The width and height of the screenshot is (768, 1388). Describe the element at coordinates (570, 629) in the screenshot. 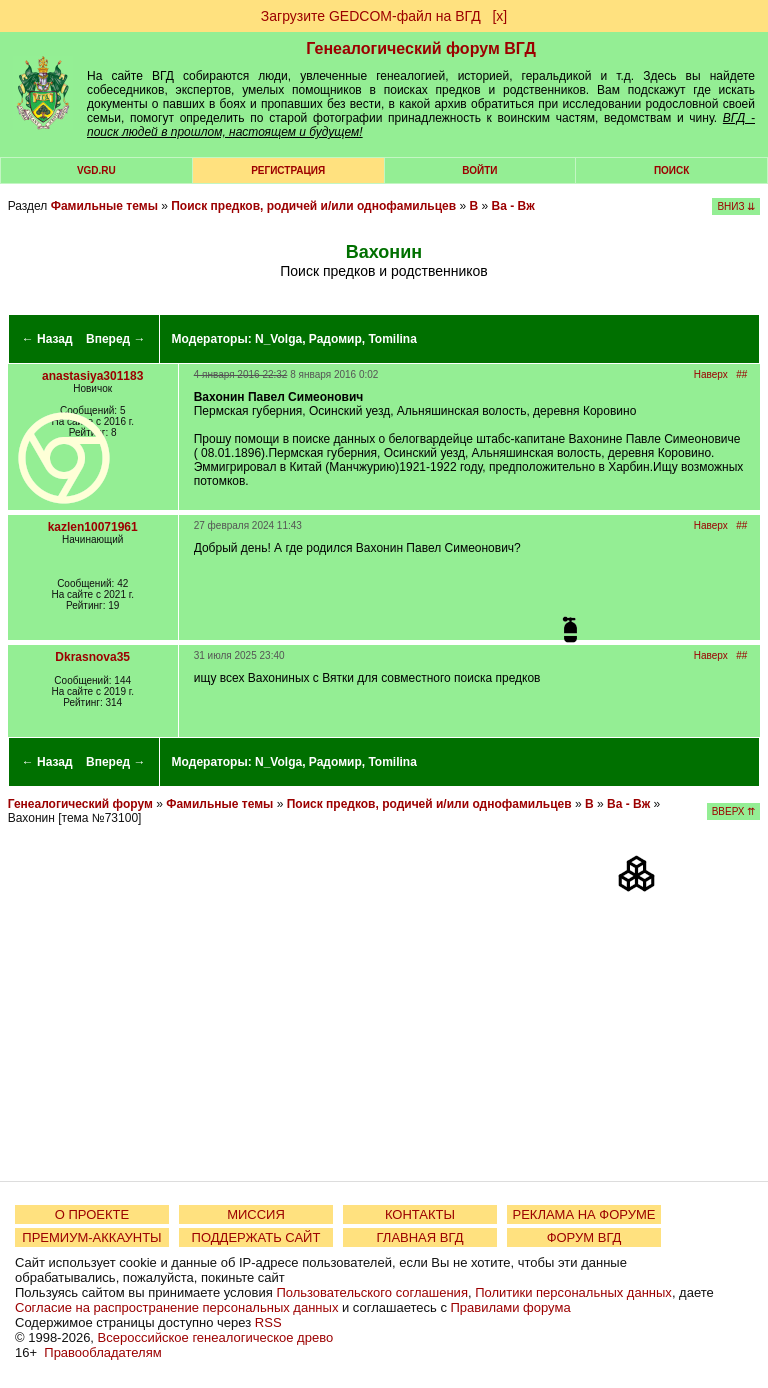

I see `access scuba diving equipment or gear` at that location.